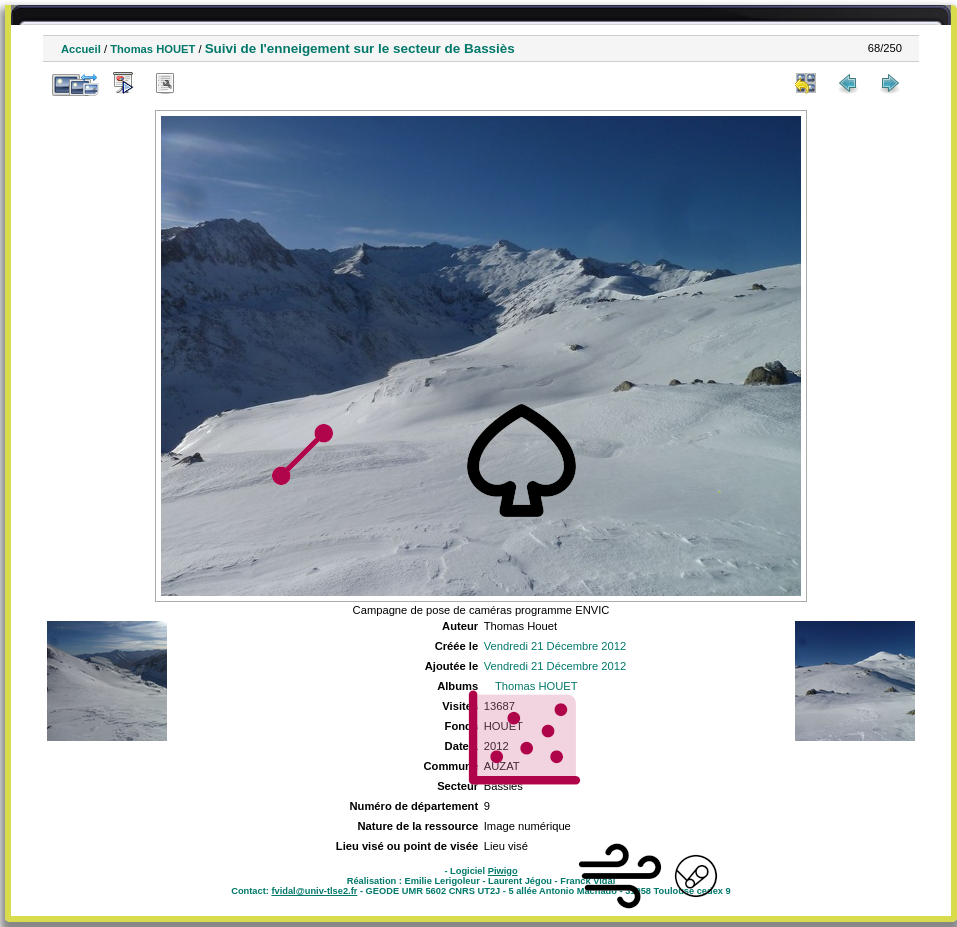 The height and width of the screenshot is (927, 957). What do you see at coordinates (524, 737) in the screenshot?
I see `view scatter plot data visualization` at bounding box center [524, 737].